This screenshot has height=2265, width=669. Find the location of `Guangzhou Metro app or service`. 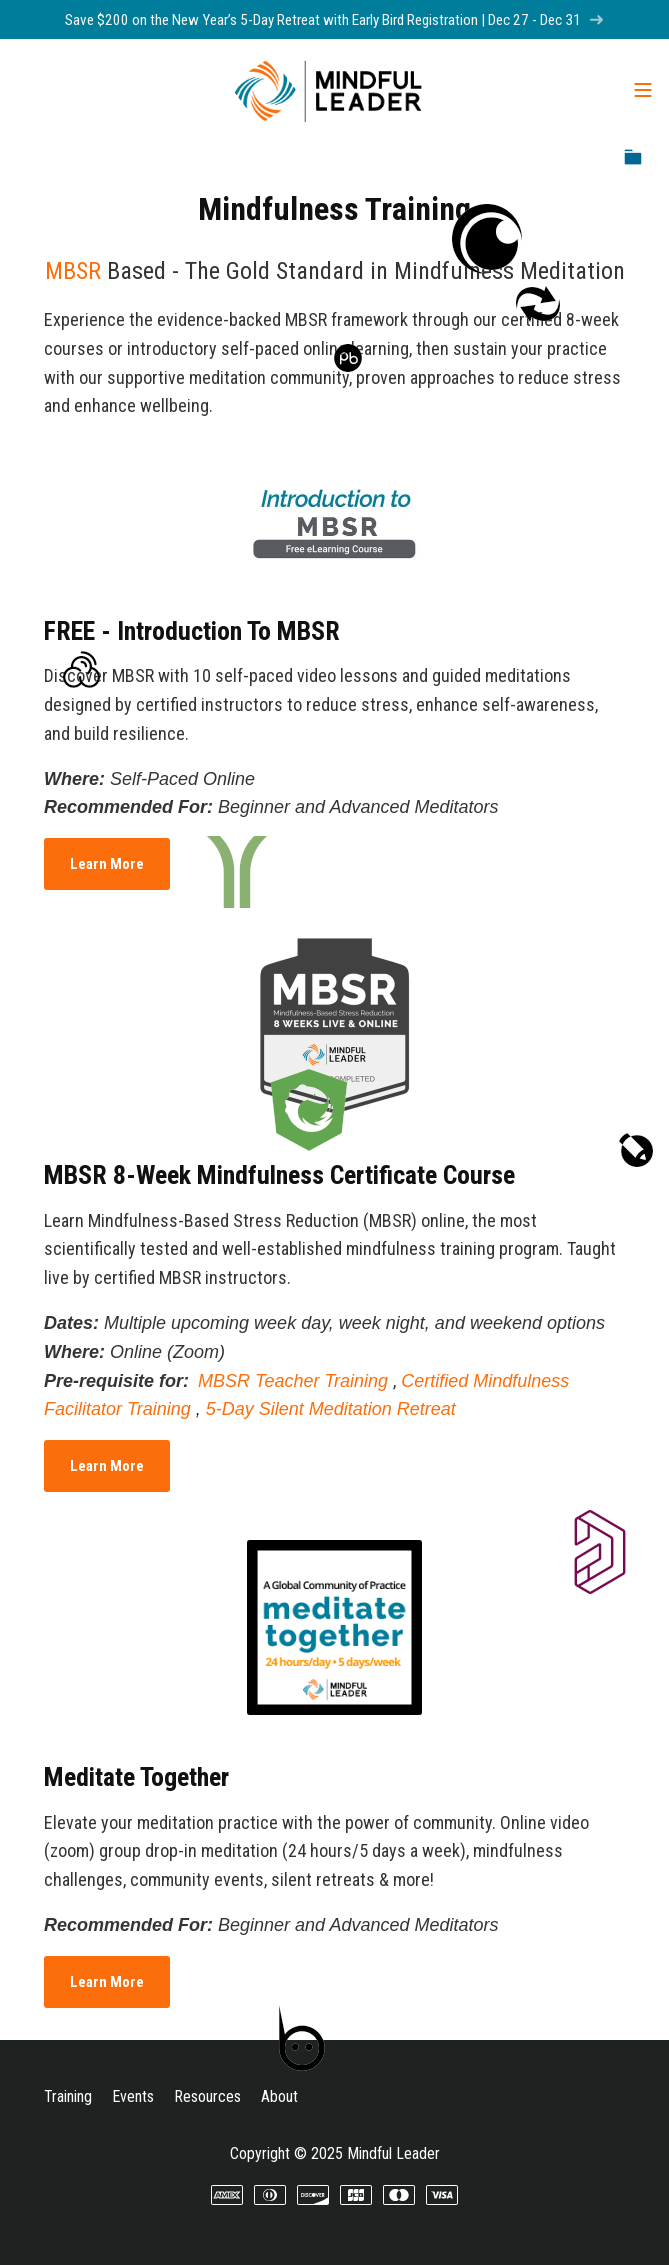

Guangzhou Metro app or service is located at coordinates (237, 872).